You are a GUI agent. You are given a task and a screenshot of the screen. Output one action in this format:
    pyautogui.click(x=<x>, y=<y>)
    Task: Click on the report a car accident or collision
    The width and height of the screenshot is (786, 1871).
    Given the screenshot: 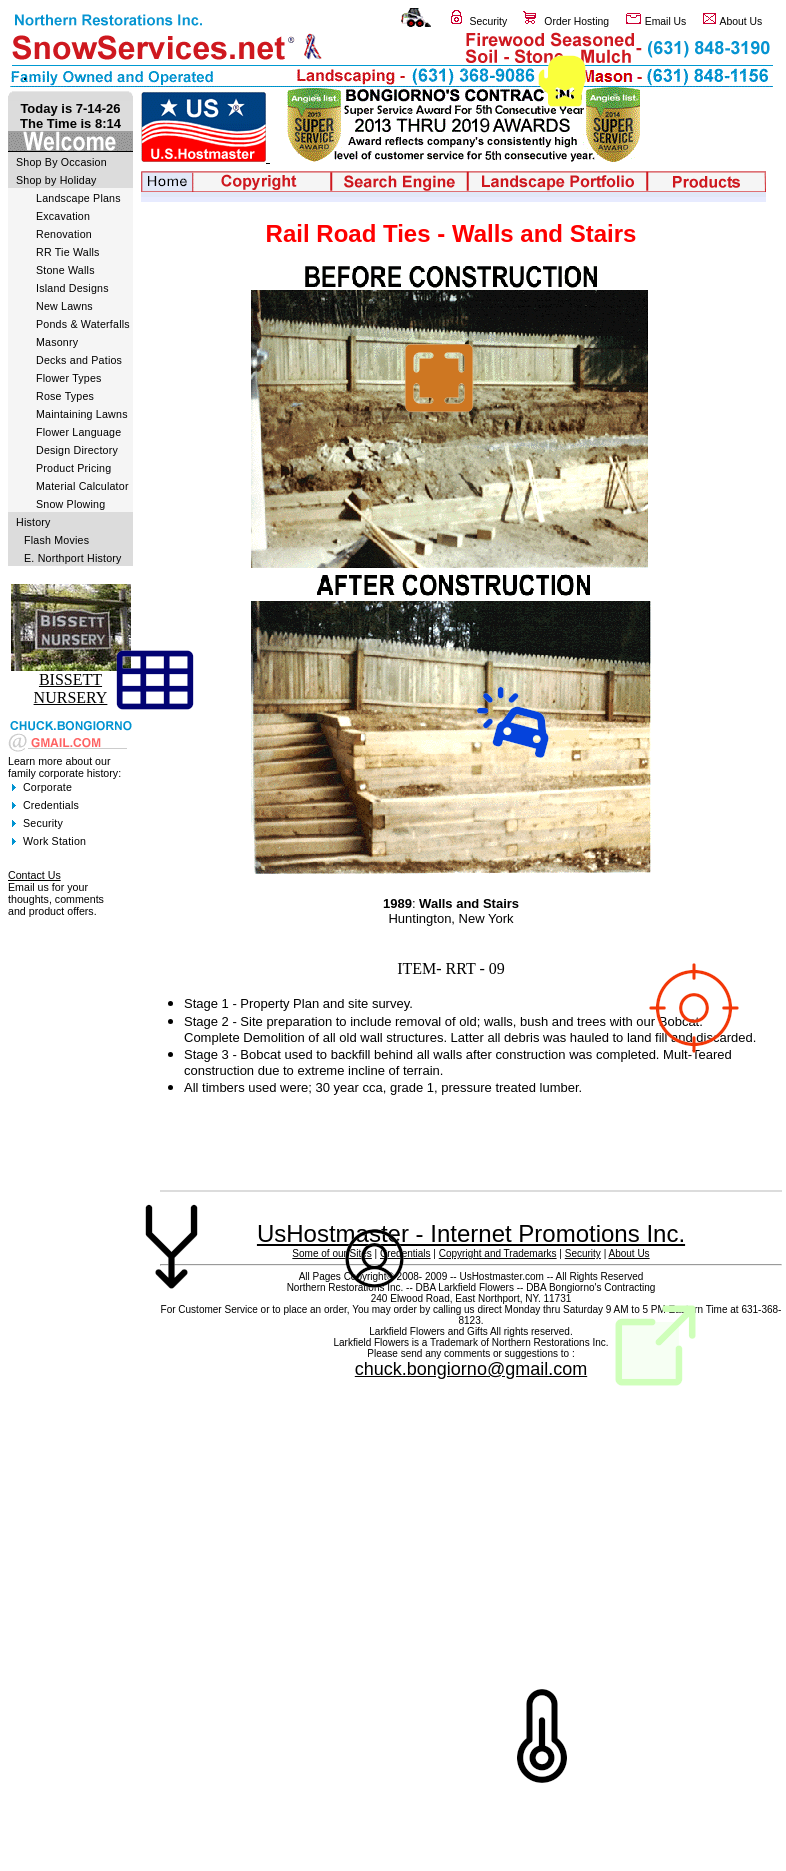 What is the action you would take?
    pyautogui.click(x=514, y=724)
    